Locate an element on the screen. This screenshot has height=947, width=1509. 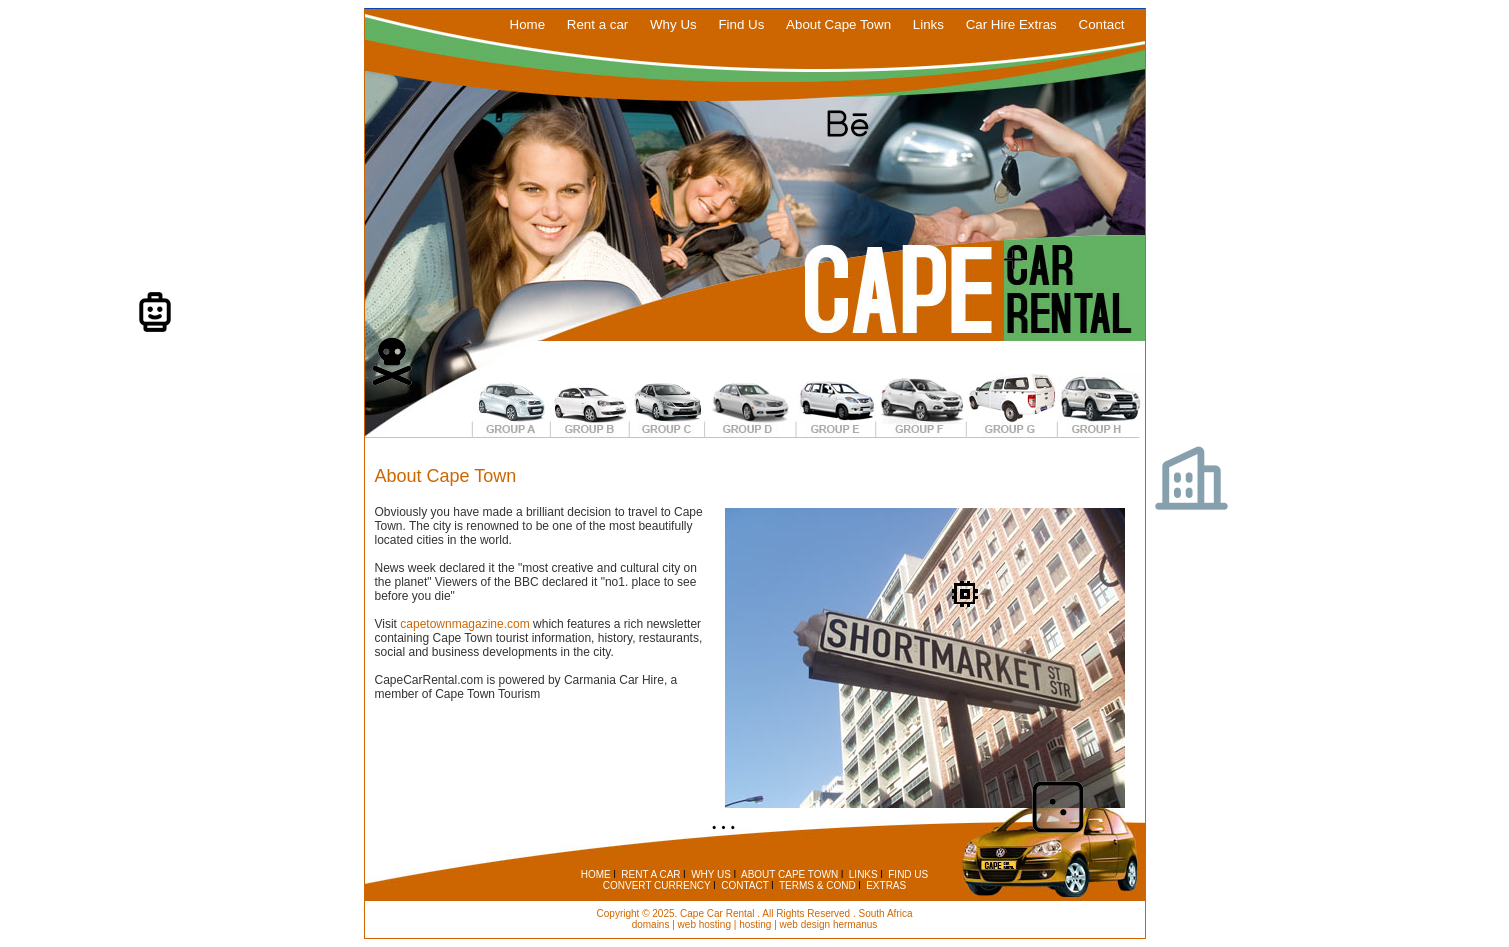
roll the dice in a game is located at coordinates (1058, 807).